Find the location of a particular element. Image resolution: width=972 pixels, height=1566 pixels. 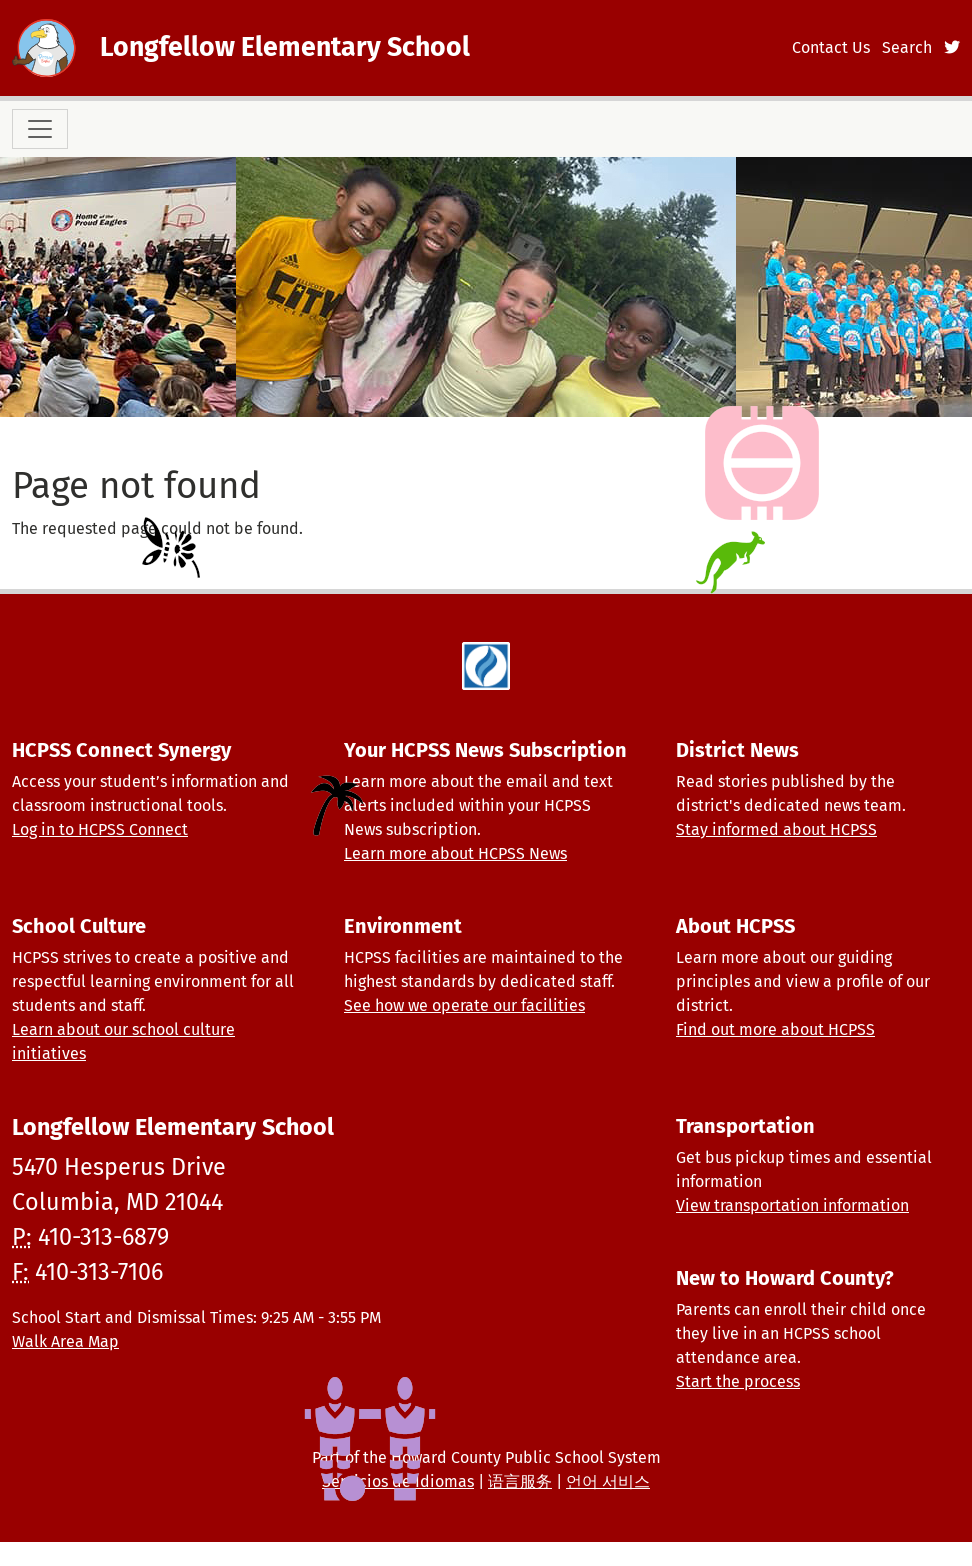

represents a microchip or processor component is located at coordinates (762, 463).